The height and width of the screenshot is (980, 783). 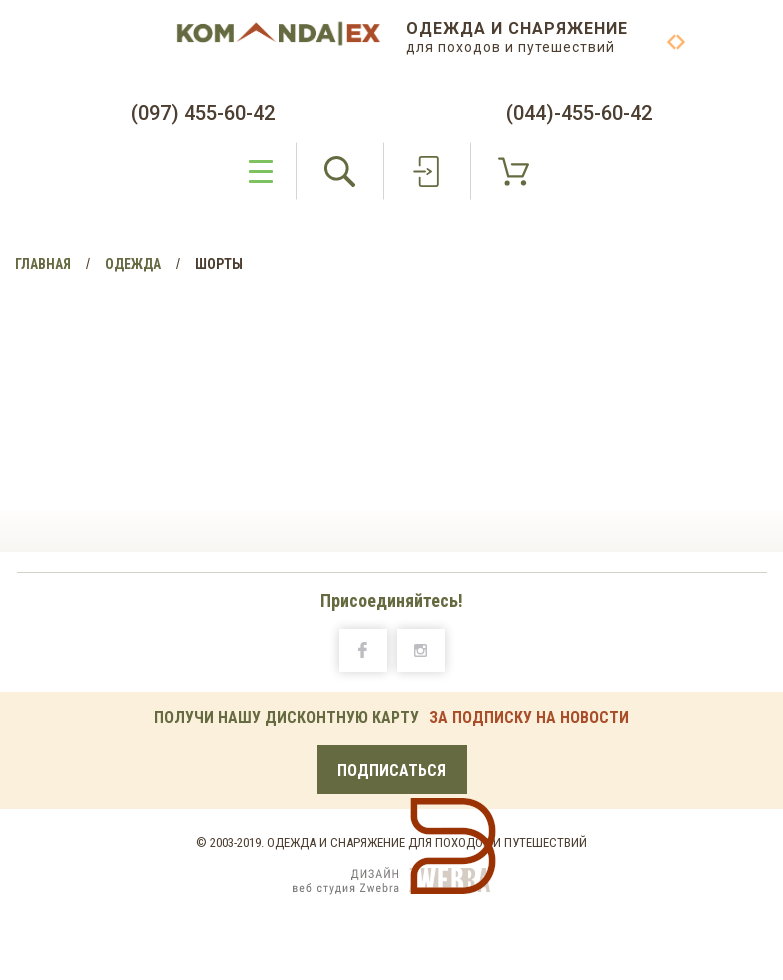 I want to click on open the Sam's Club app, so click(x=676, y=42).